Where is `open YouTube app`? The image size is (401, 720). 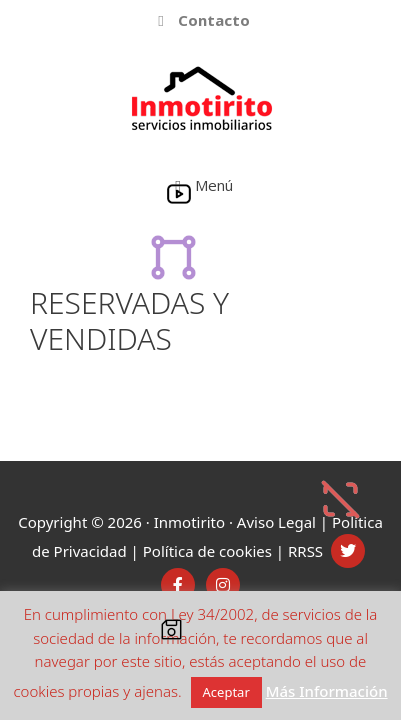
open YouTube app is located at coordinates (179, 194).